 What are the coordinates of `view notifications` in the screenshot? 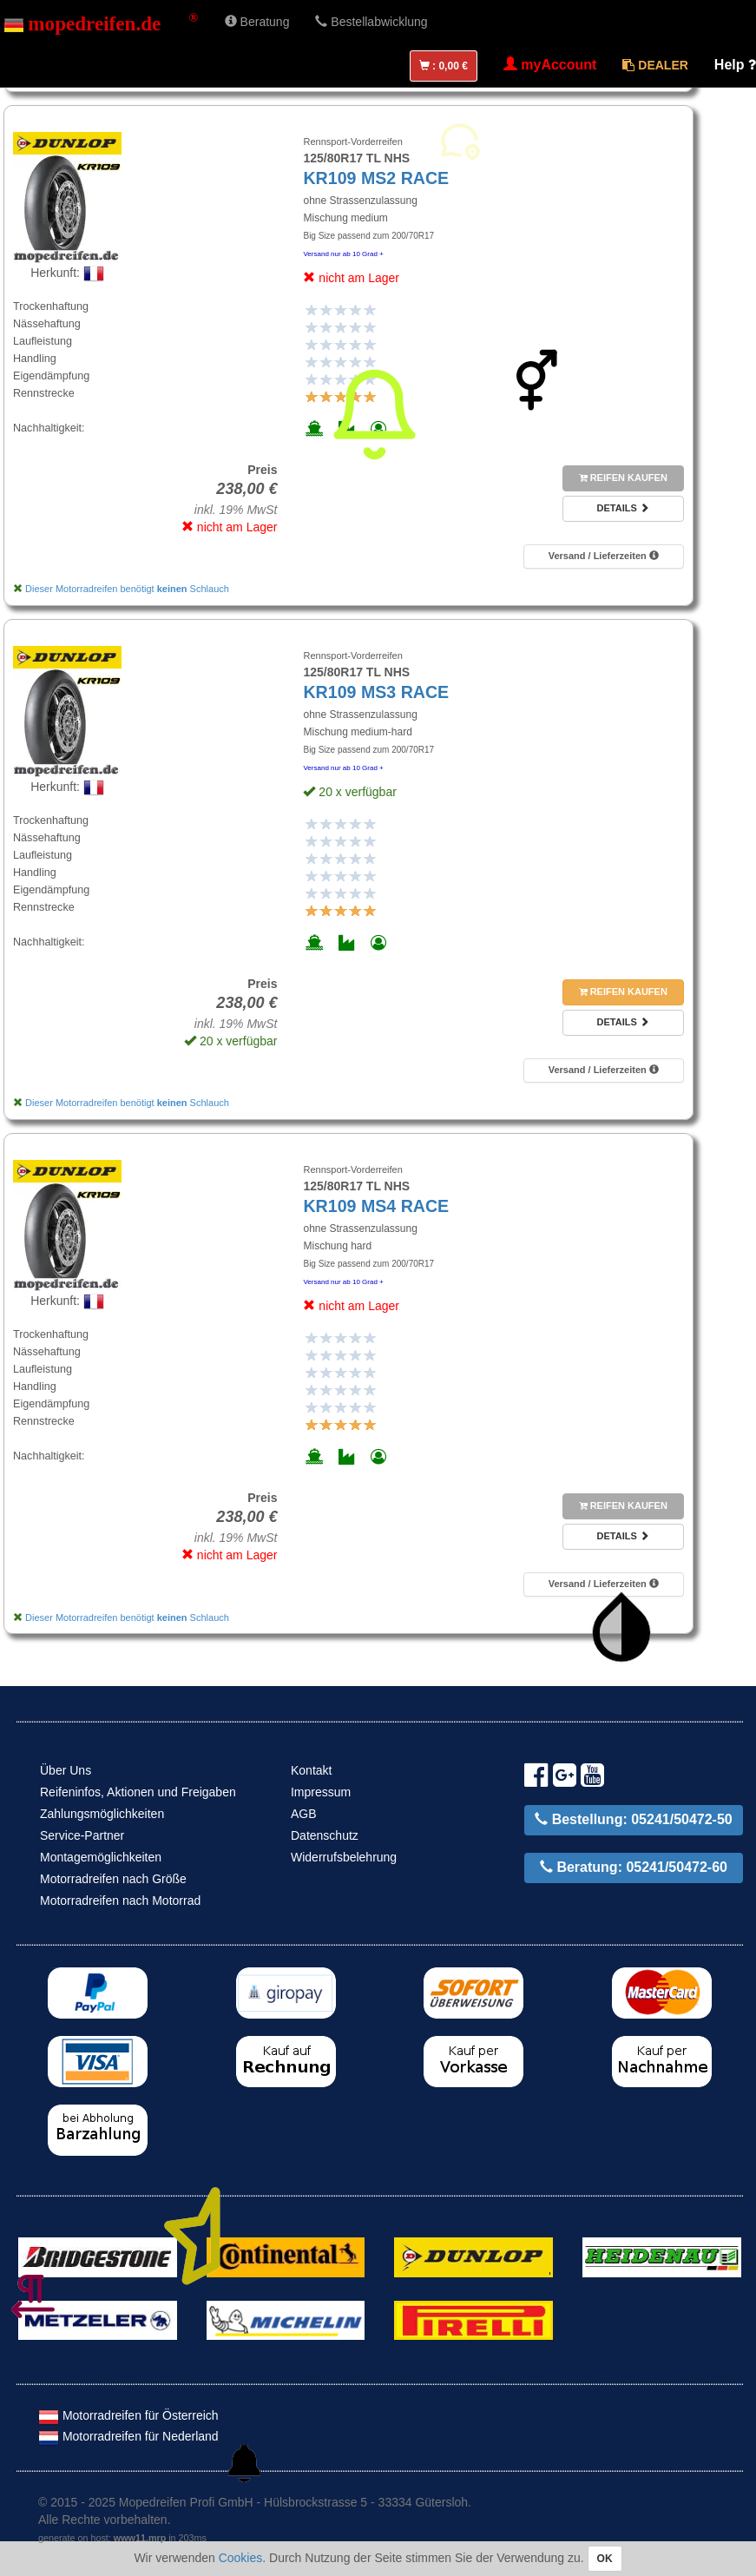 It's located at (374, 414).